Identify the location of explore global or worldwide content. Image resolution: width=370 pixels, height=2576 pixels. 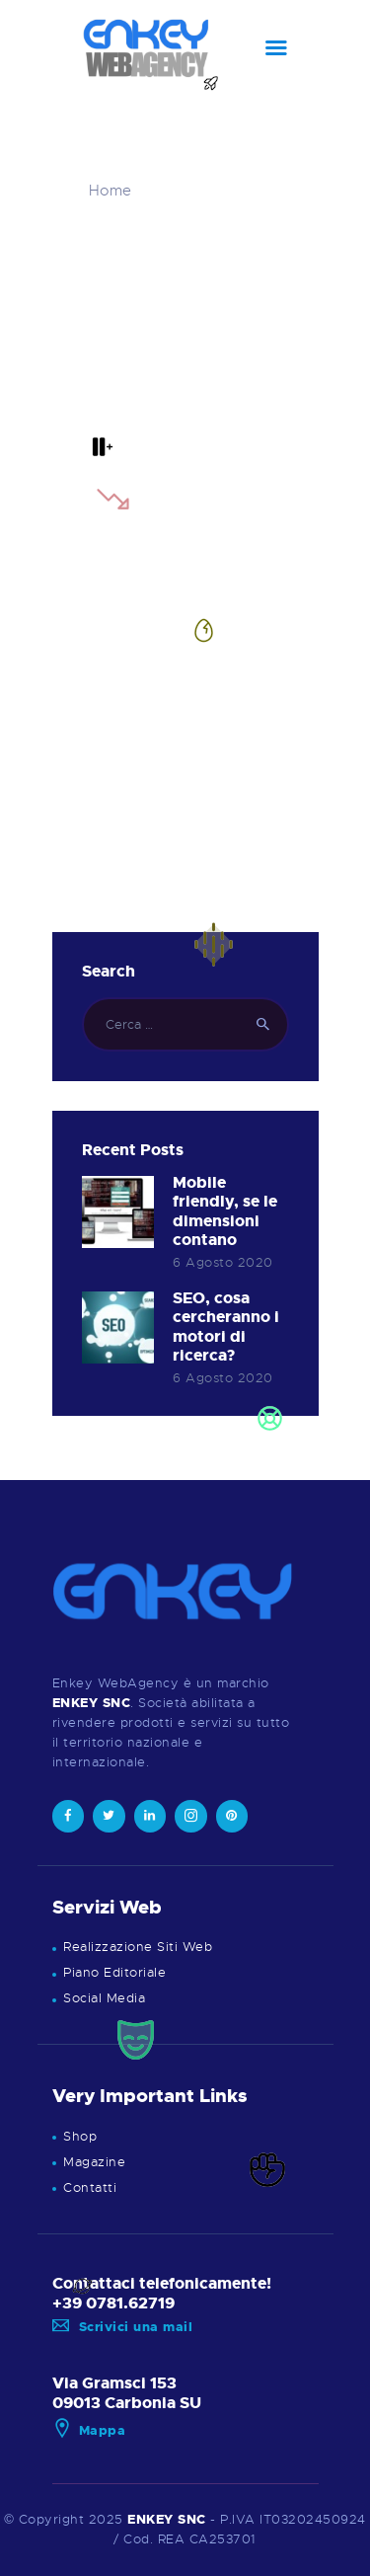
(82, 2286).